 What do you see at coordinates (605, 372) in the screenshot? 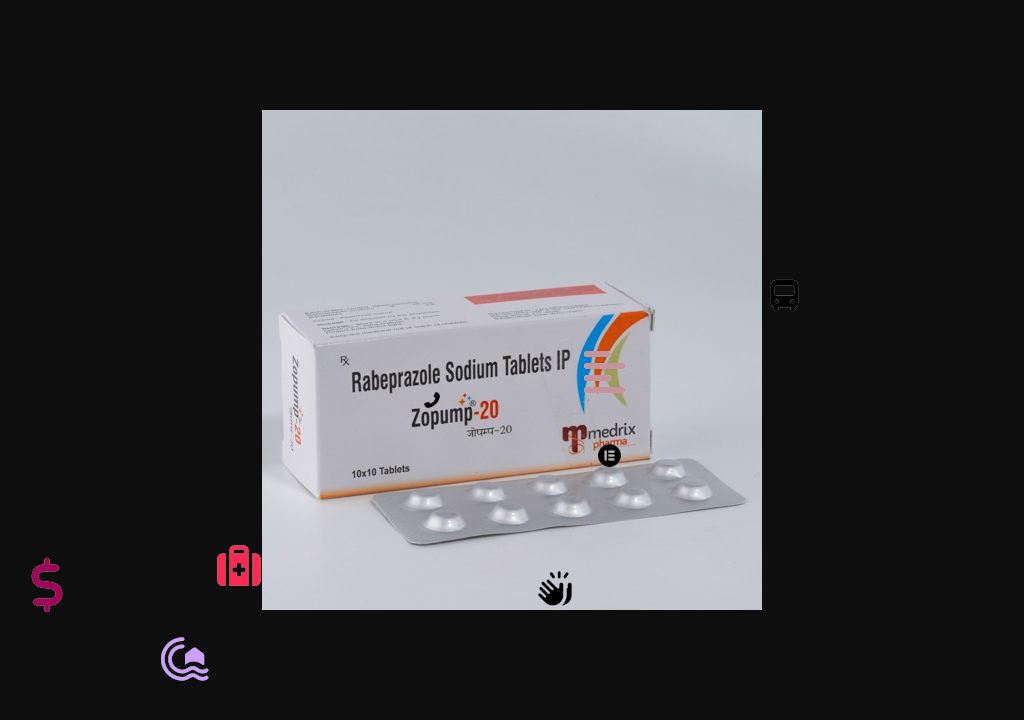
I see `align text to the left` at bounding box center [605, 372].